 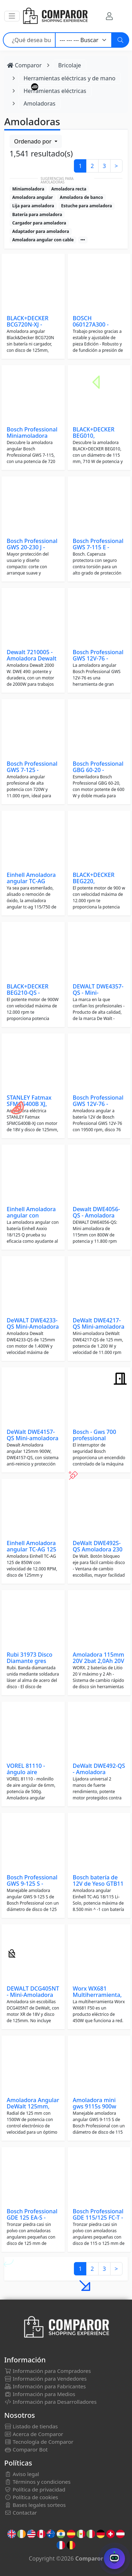 I want to click on navigate to the next item diagonally, so click(x=85, y=2286).